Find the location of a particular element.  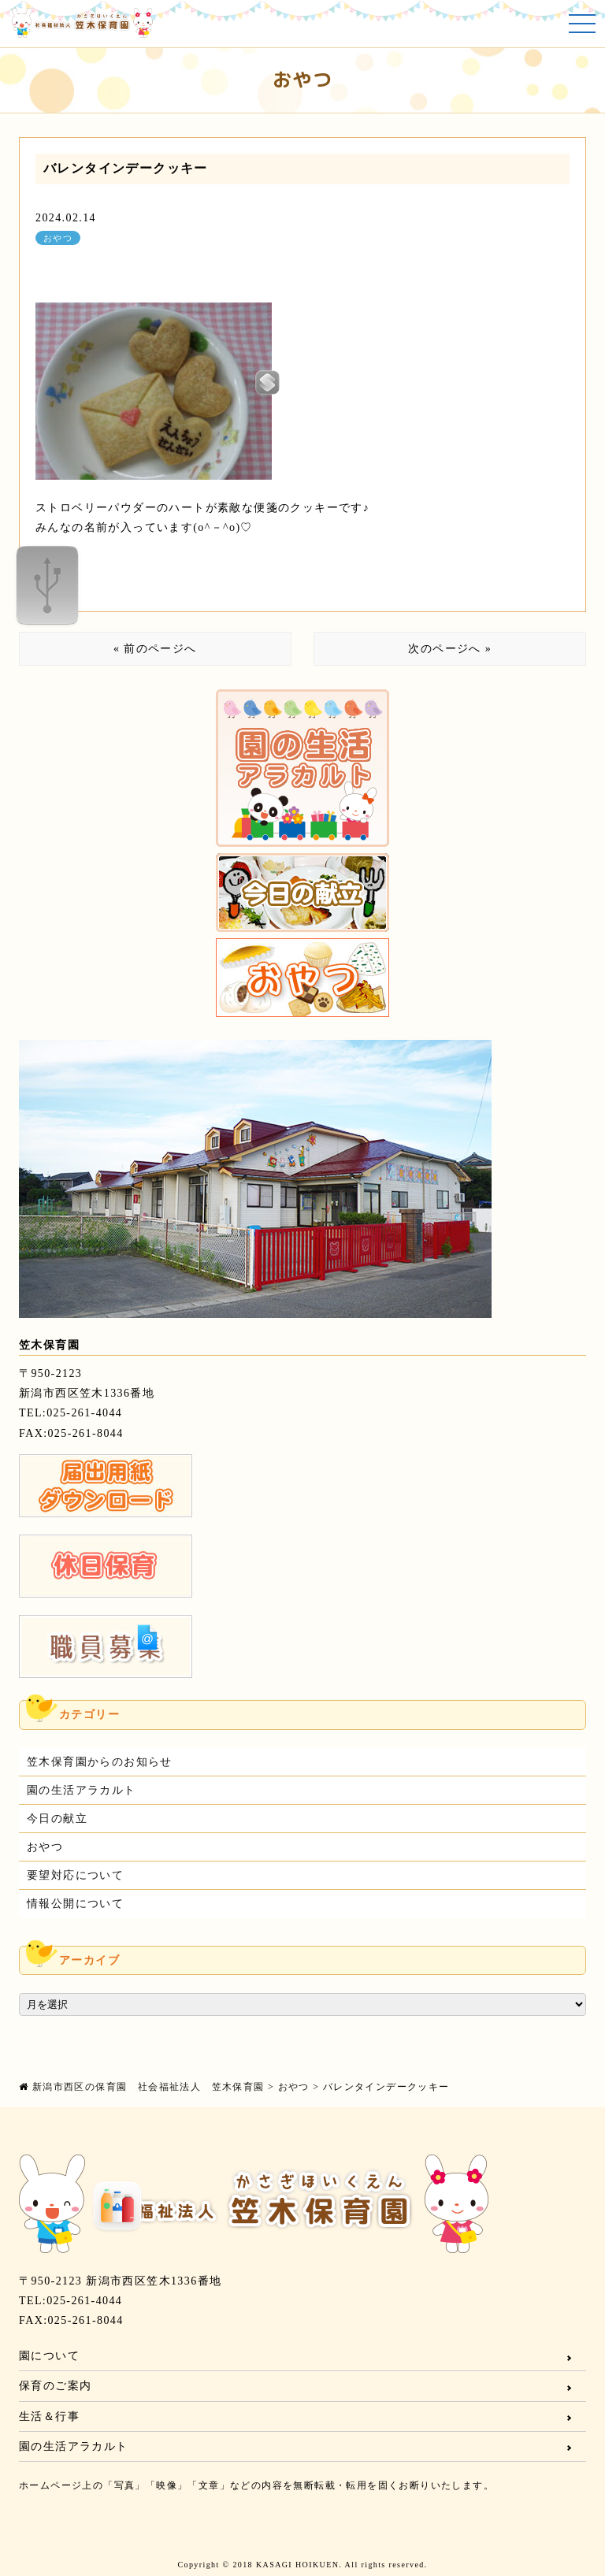

access connected USB hard drive is located at coordinates (47, 585).